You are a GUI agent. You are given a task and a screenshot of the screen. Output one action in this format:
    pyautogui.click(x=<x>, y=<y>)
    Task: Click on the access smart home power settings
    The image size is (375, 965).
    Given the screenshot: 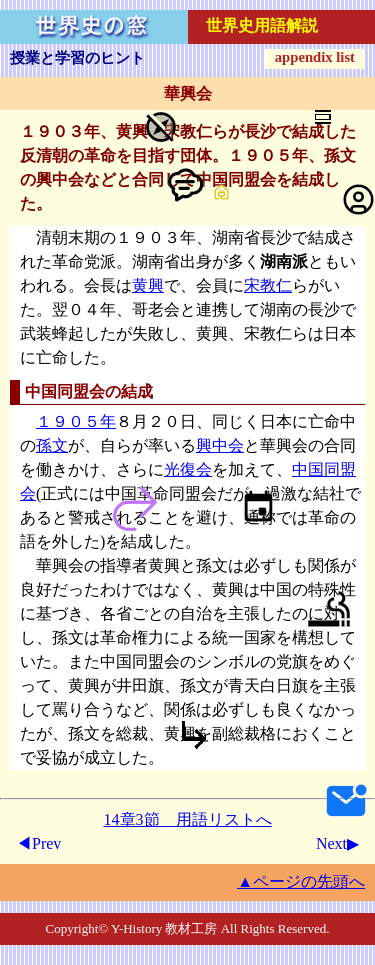 What is the action you would take?
    pyautogui.click(x=221, y=192)
    